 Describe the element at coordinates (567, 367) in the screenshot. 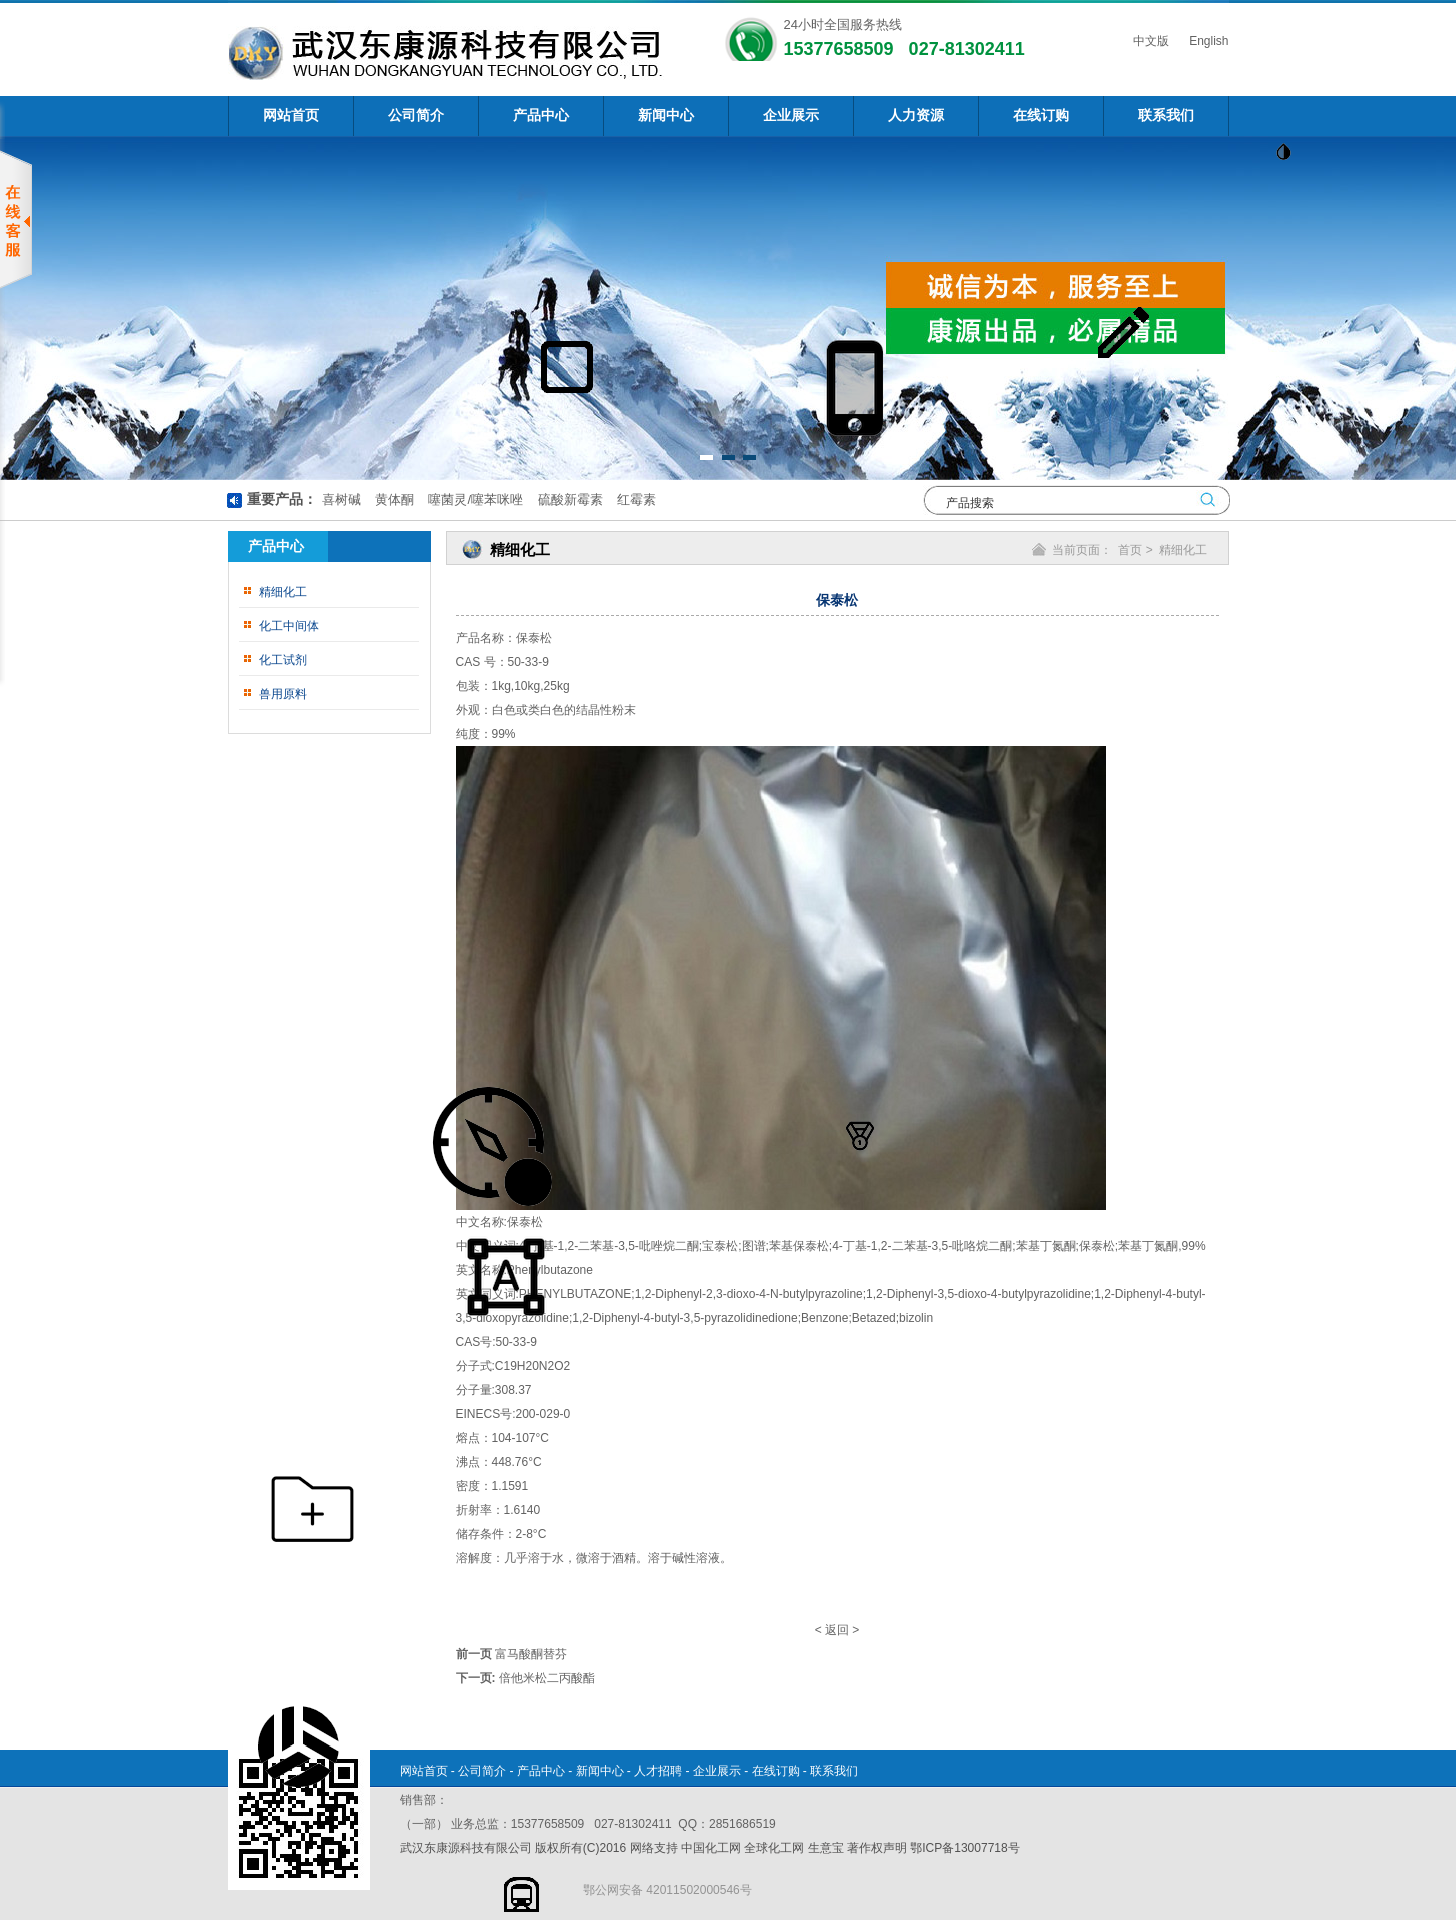

I see `select or crop a square area` at that location.